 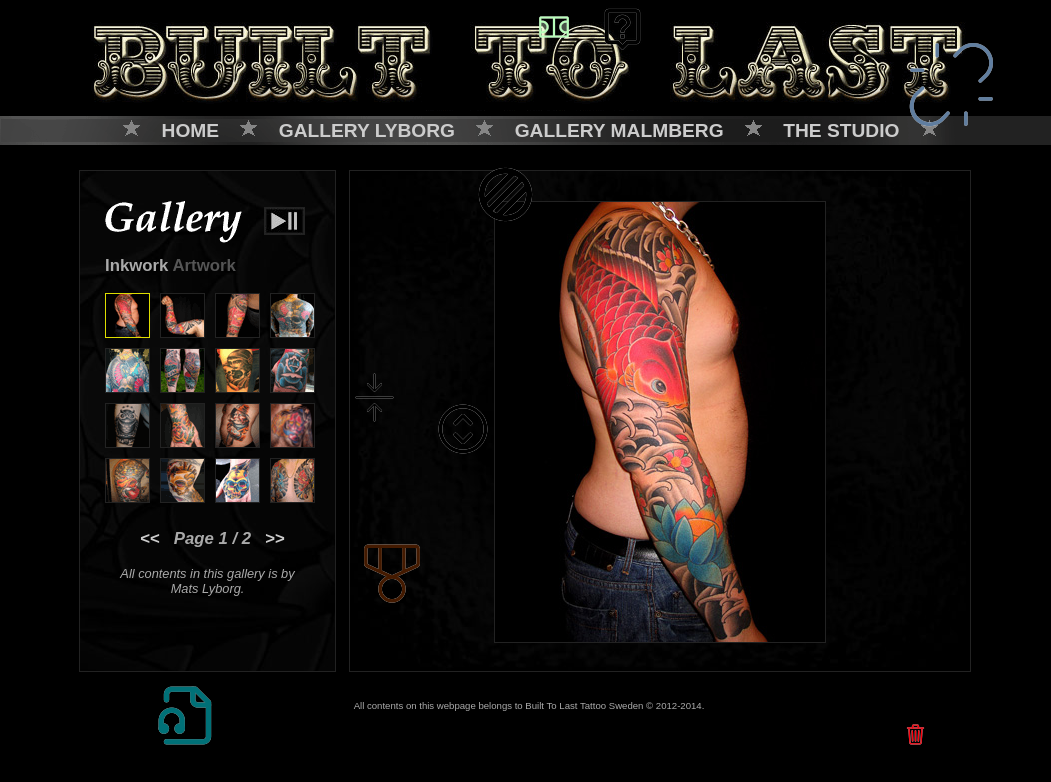 I want to click on open an audio file, so click(x=187, y=715).